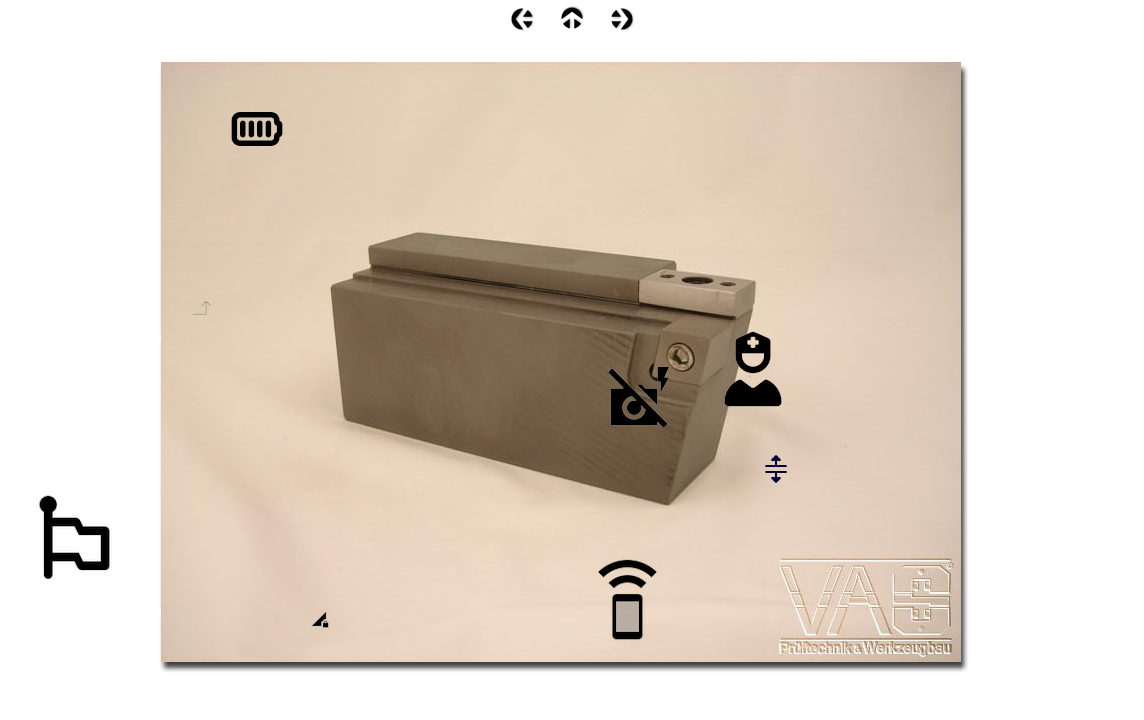  I want to click on access healthcare or nursing services, so click(753, 371).